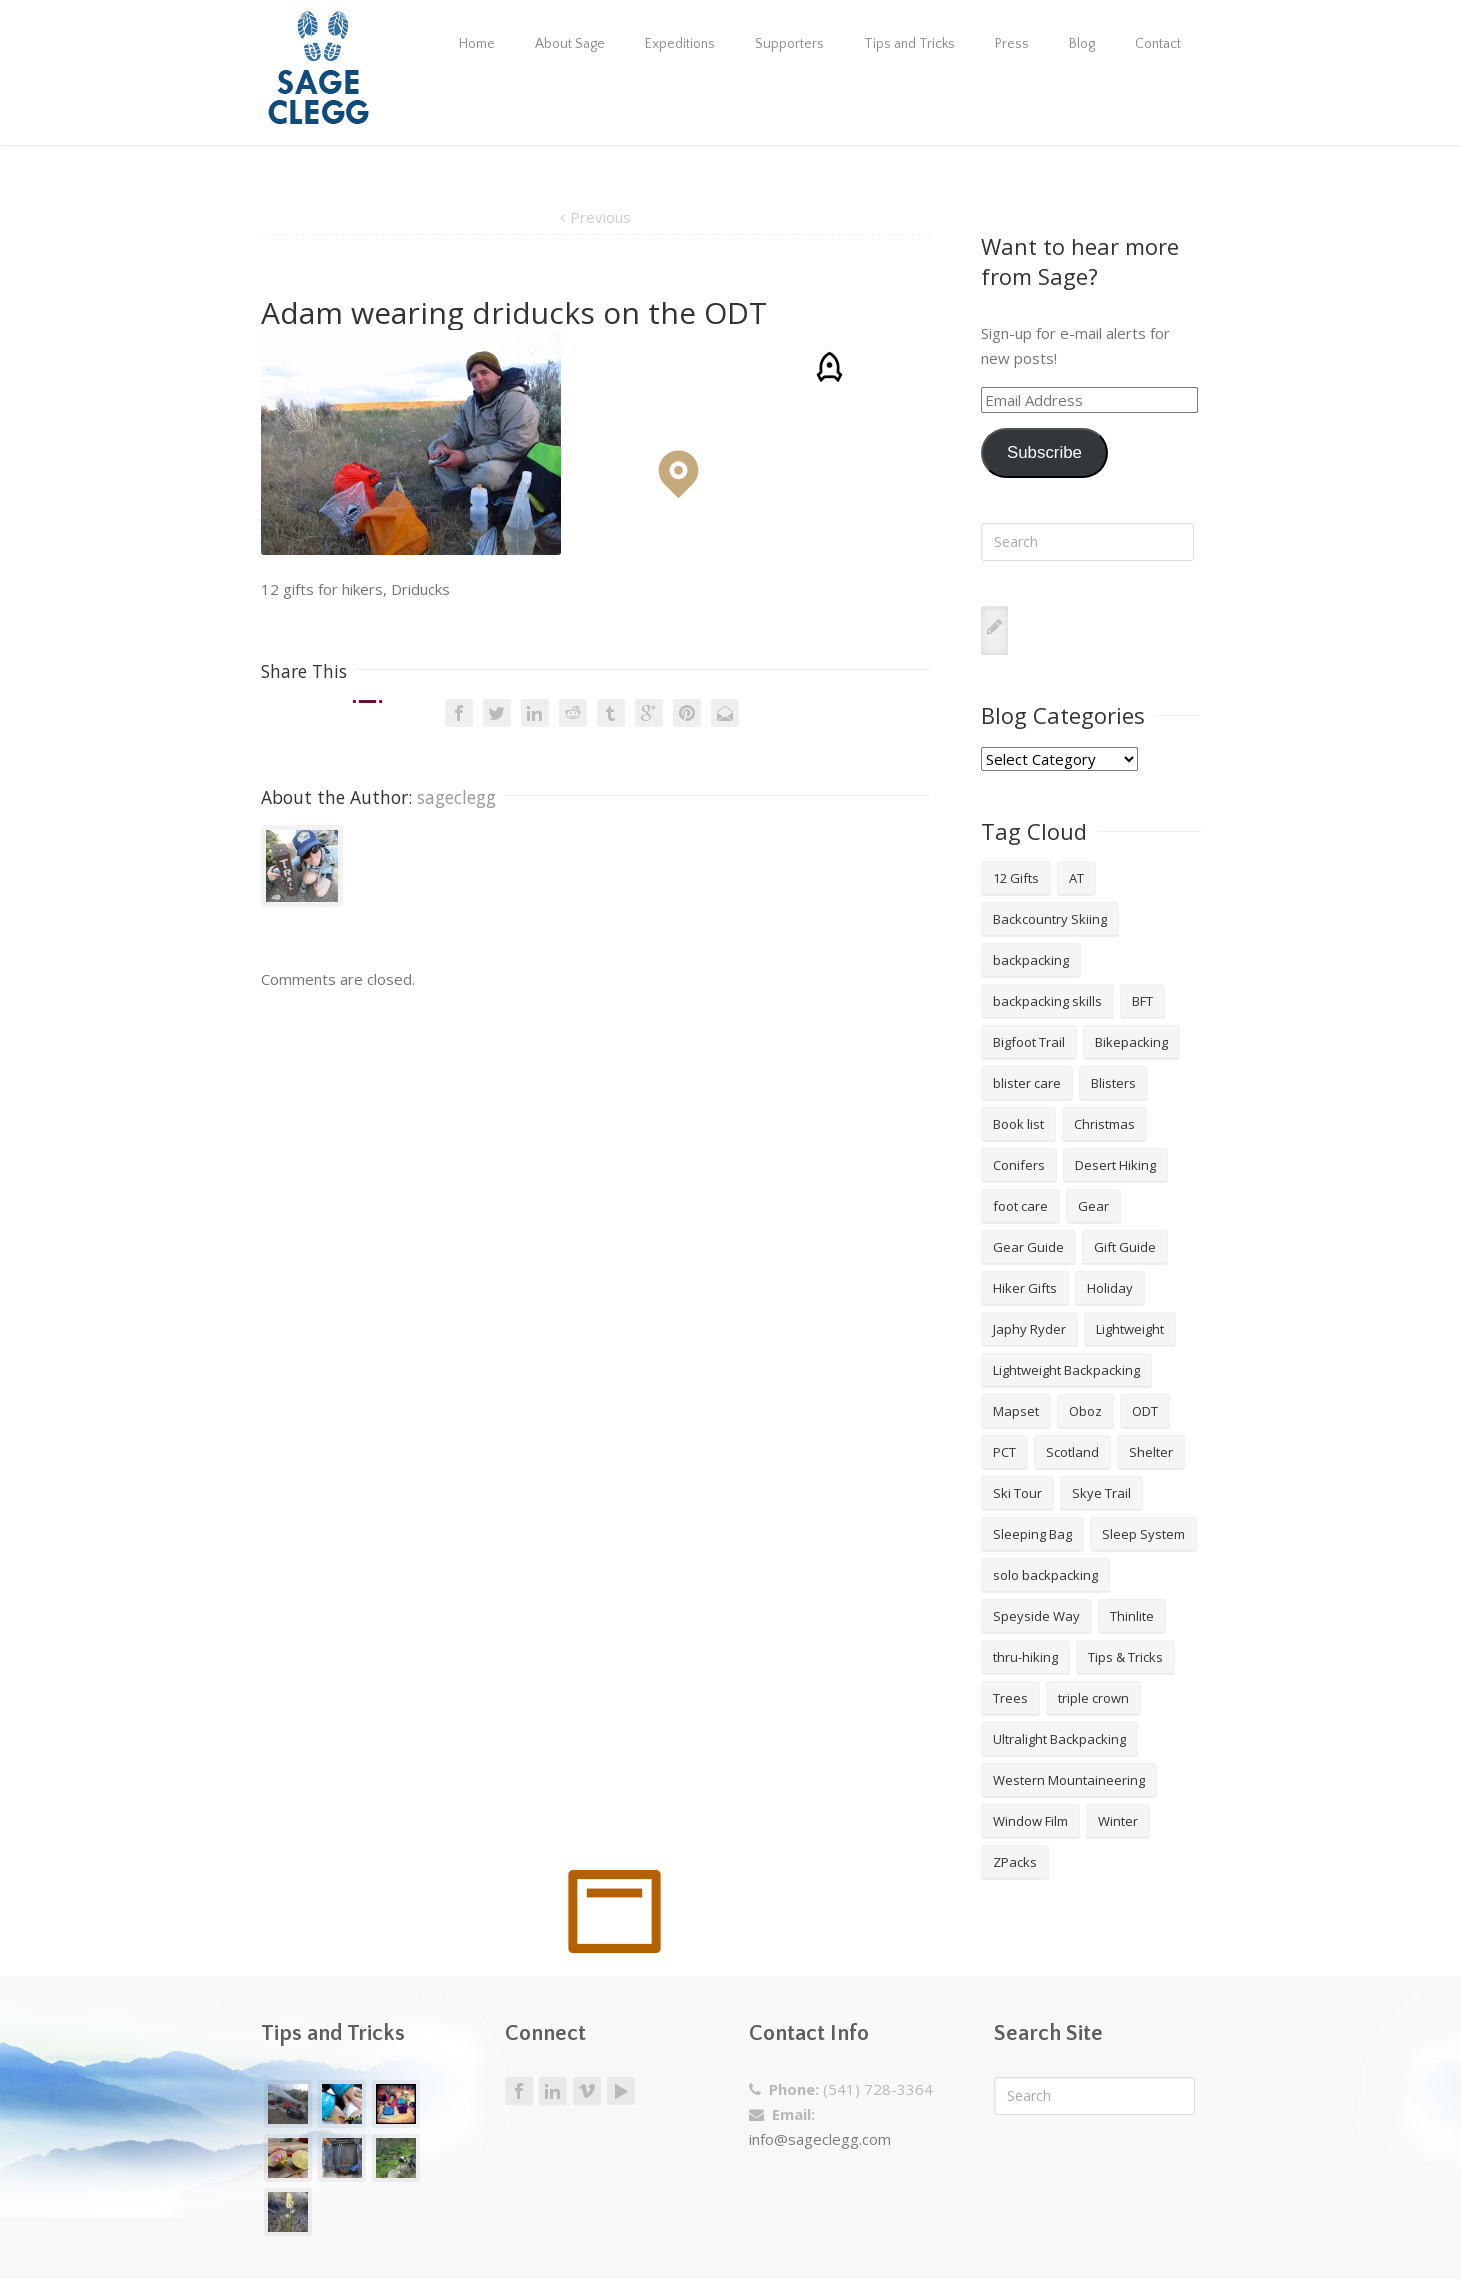 This screenshot has width=1461, height=2279. What do you see at coordinates (829, 366) in the screenshot?
I see `launch or deploy an application` at bounding box center [829, 366].